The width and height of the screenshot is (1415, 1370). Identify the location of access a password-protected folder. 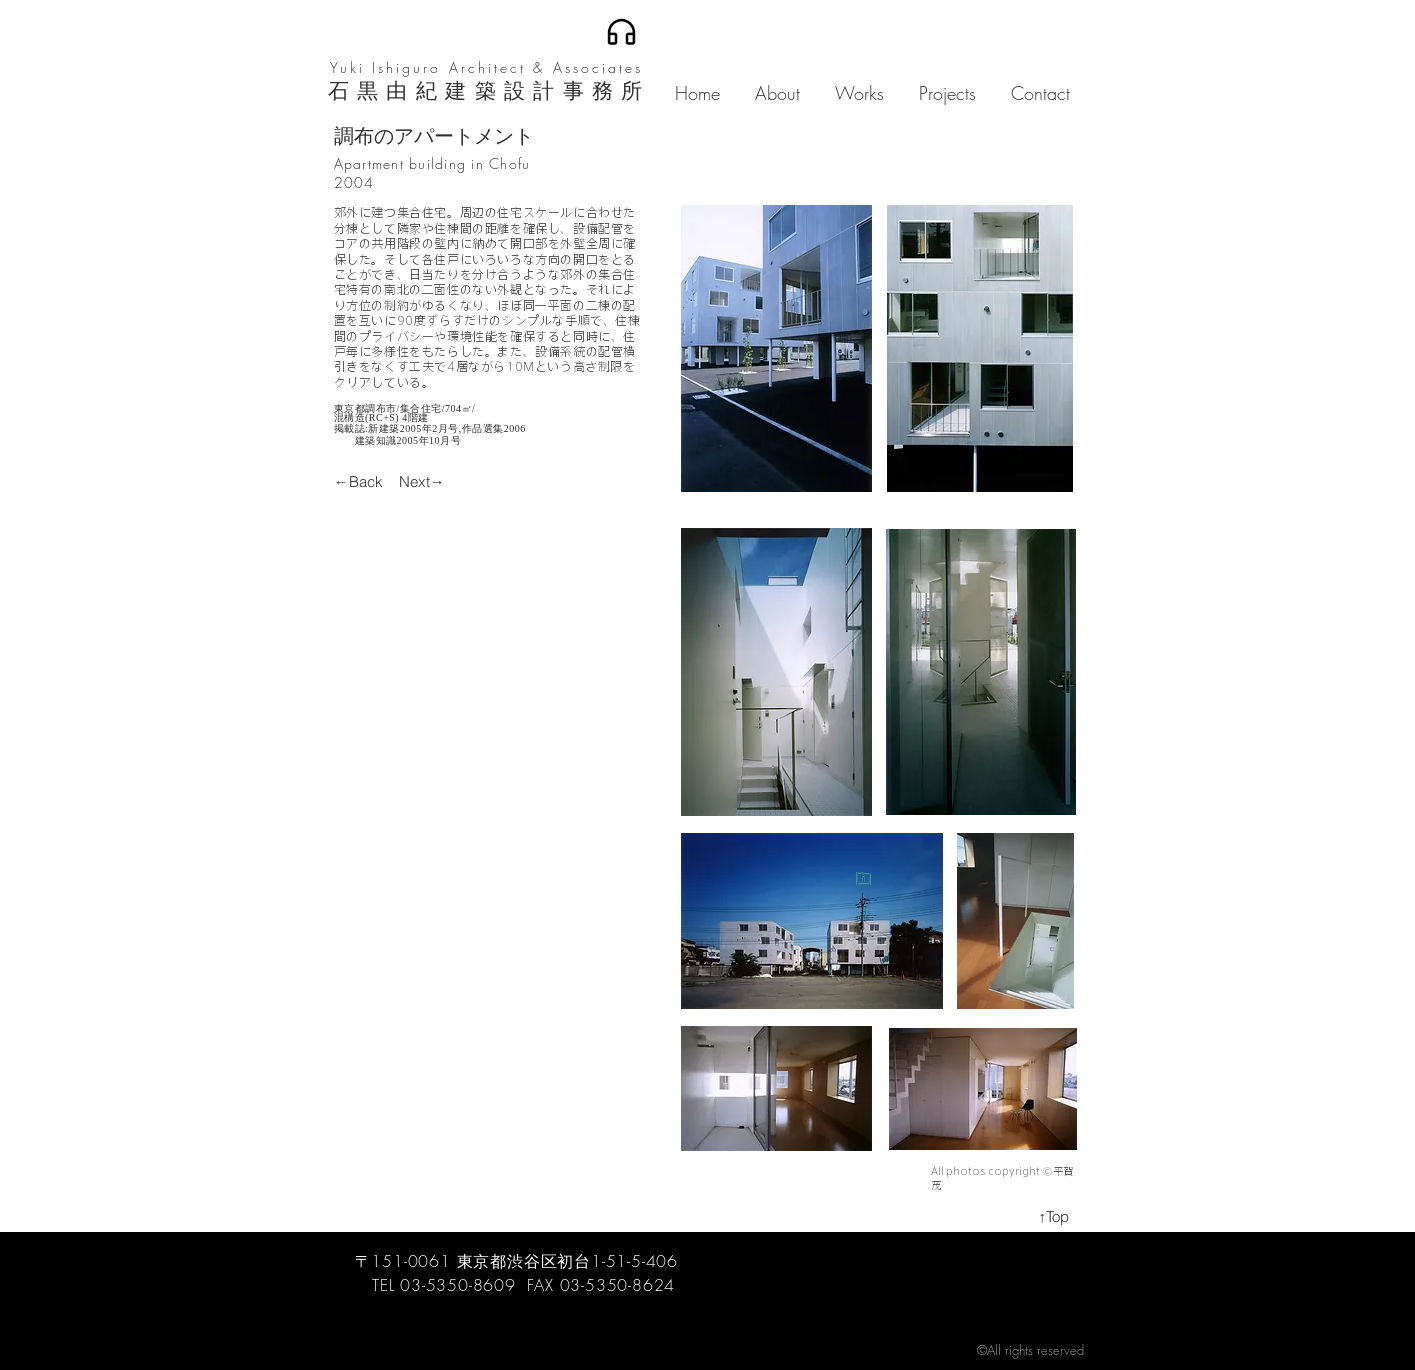
(863, 878).